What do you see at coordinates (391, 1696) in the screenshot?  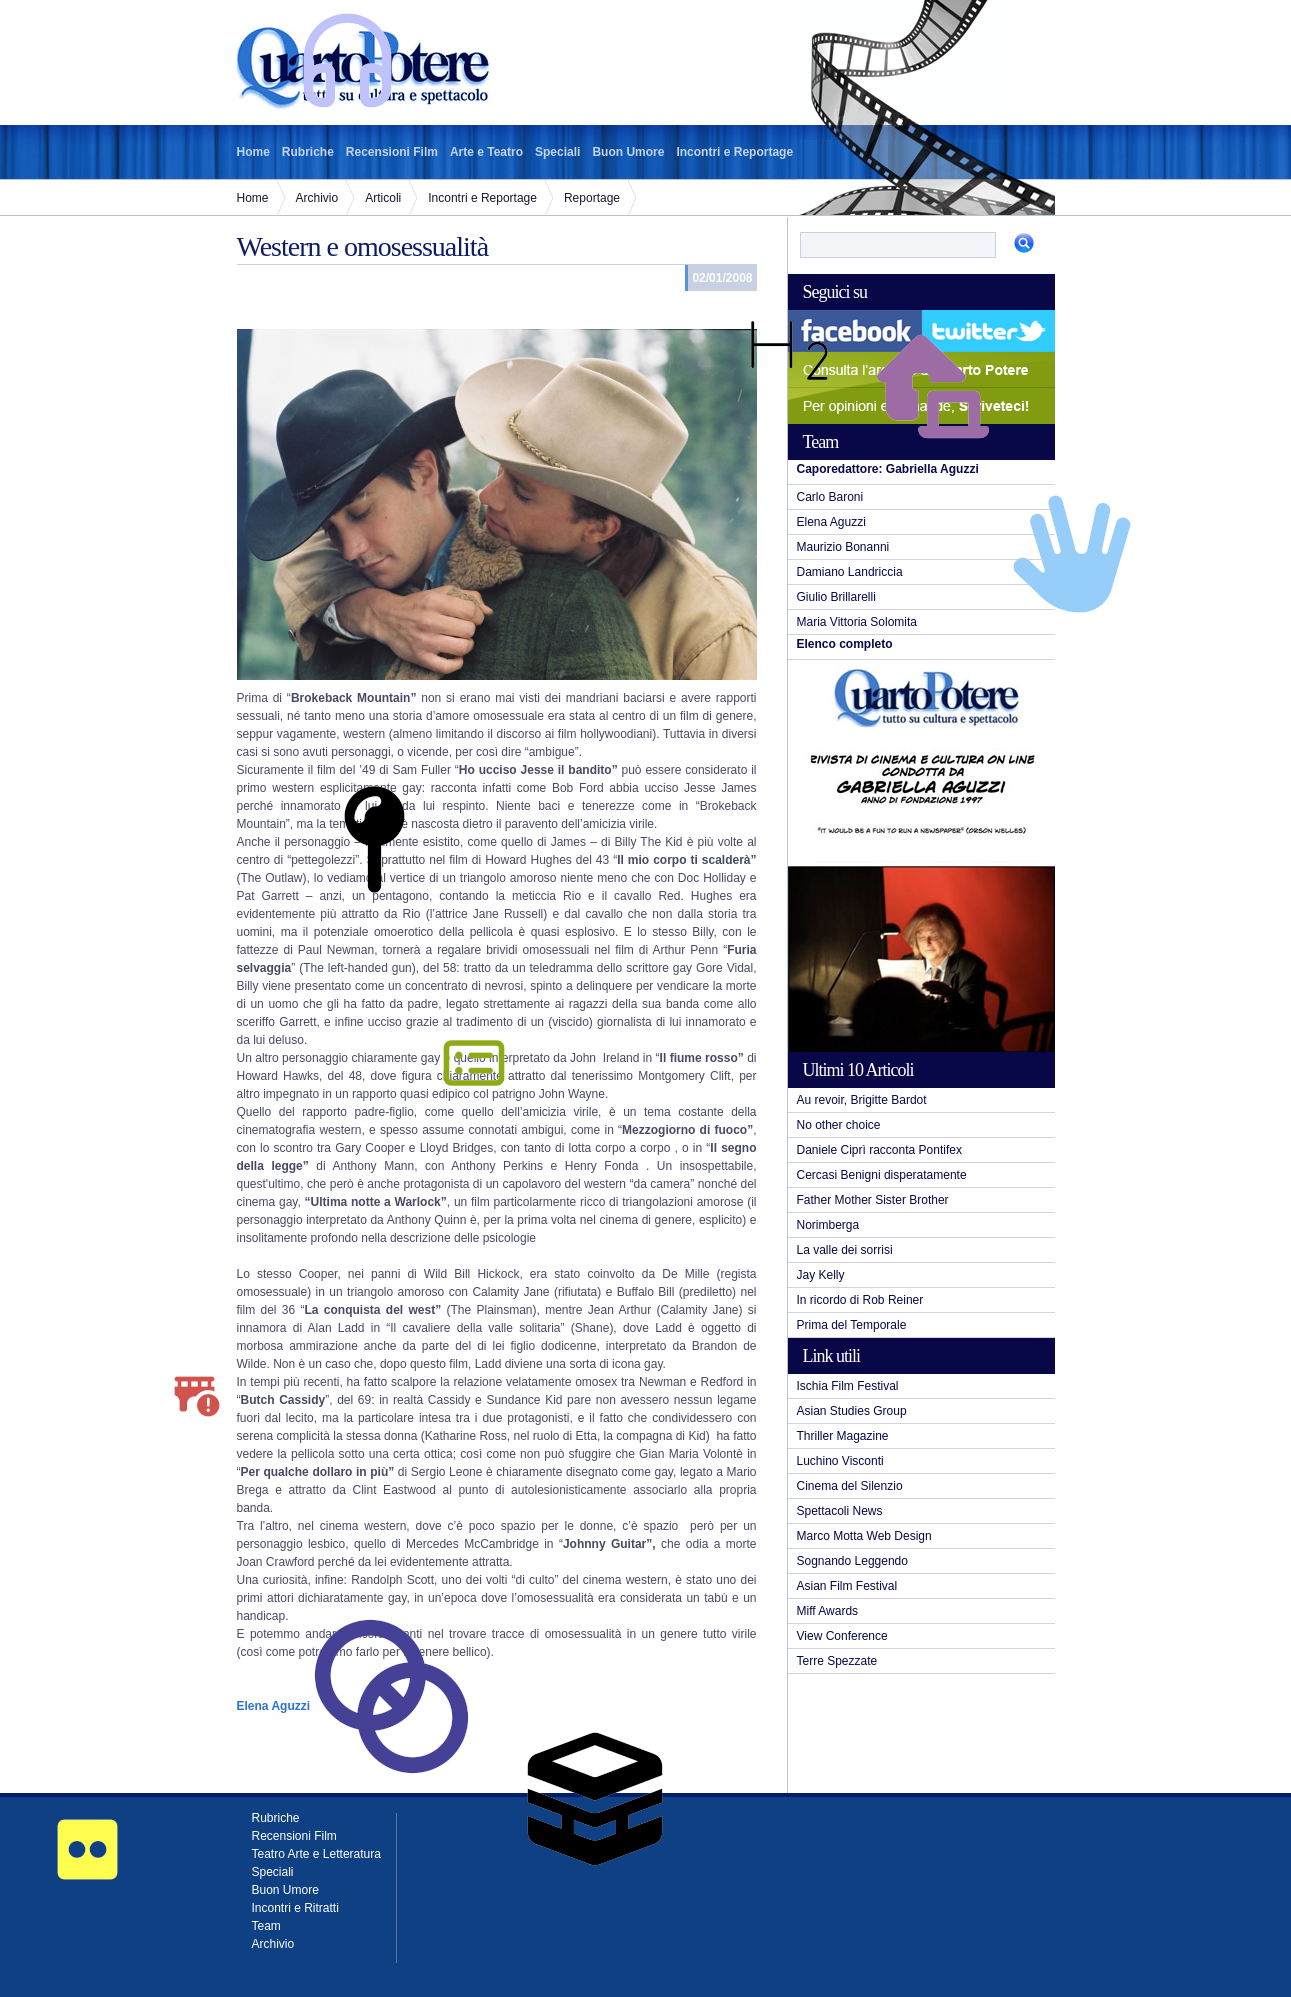 I see `intersect or merge selected objects` at bounding box center [391, 1696].